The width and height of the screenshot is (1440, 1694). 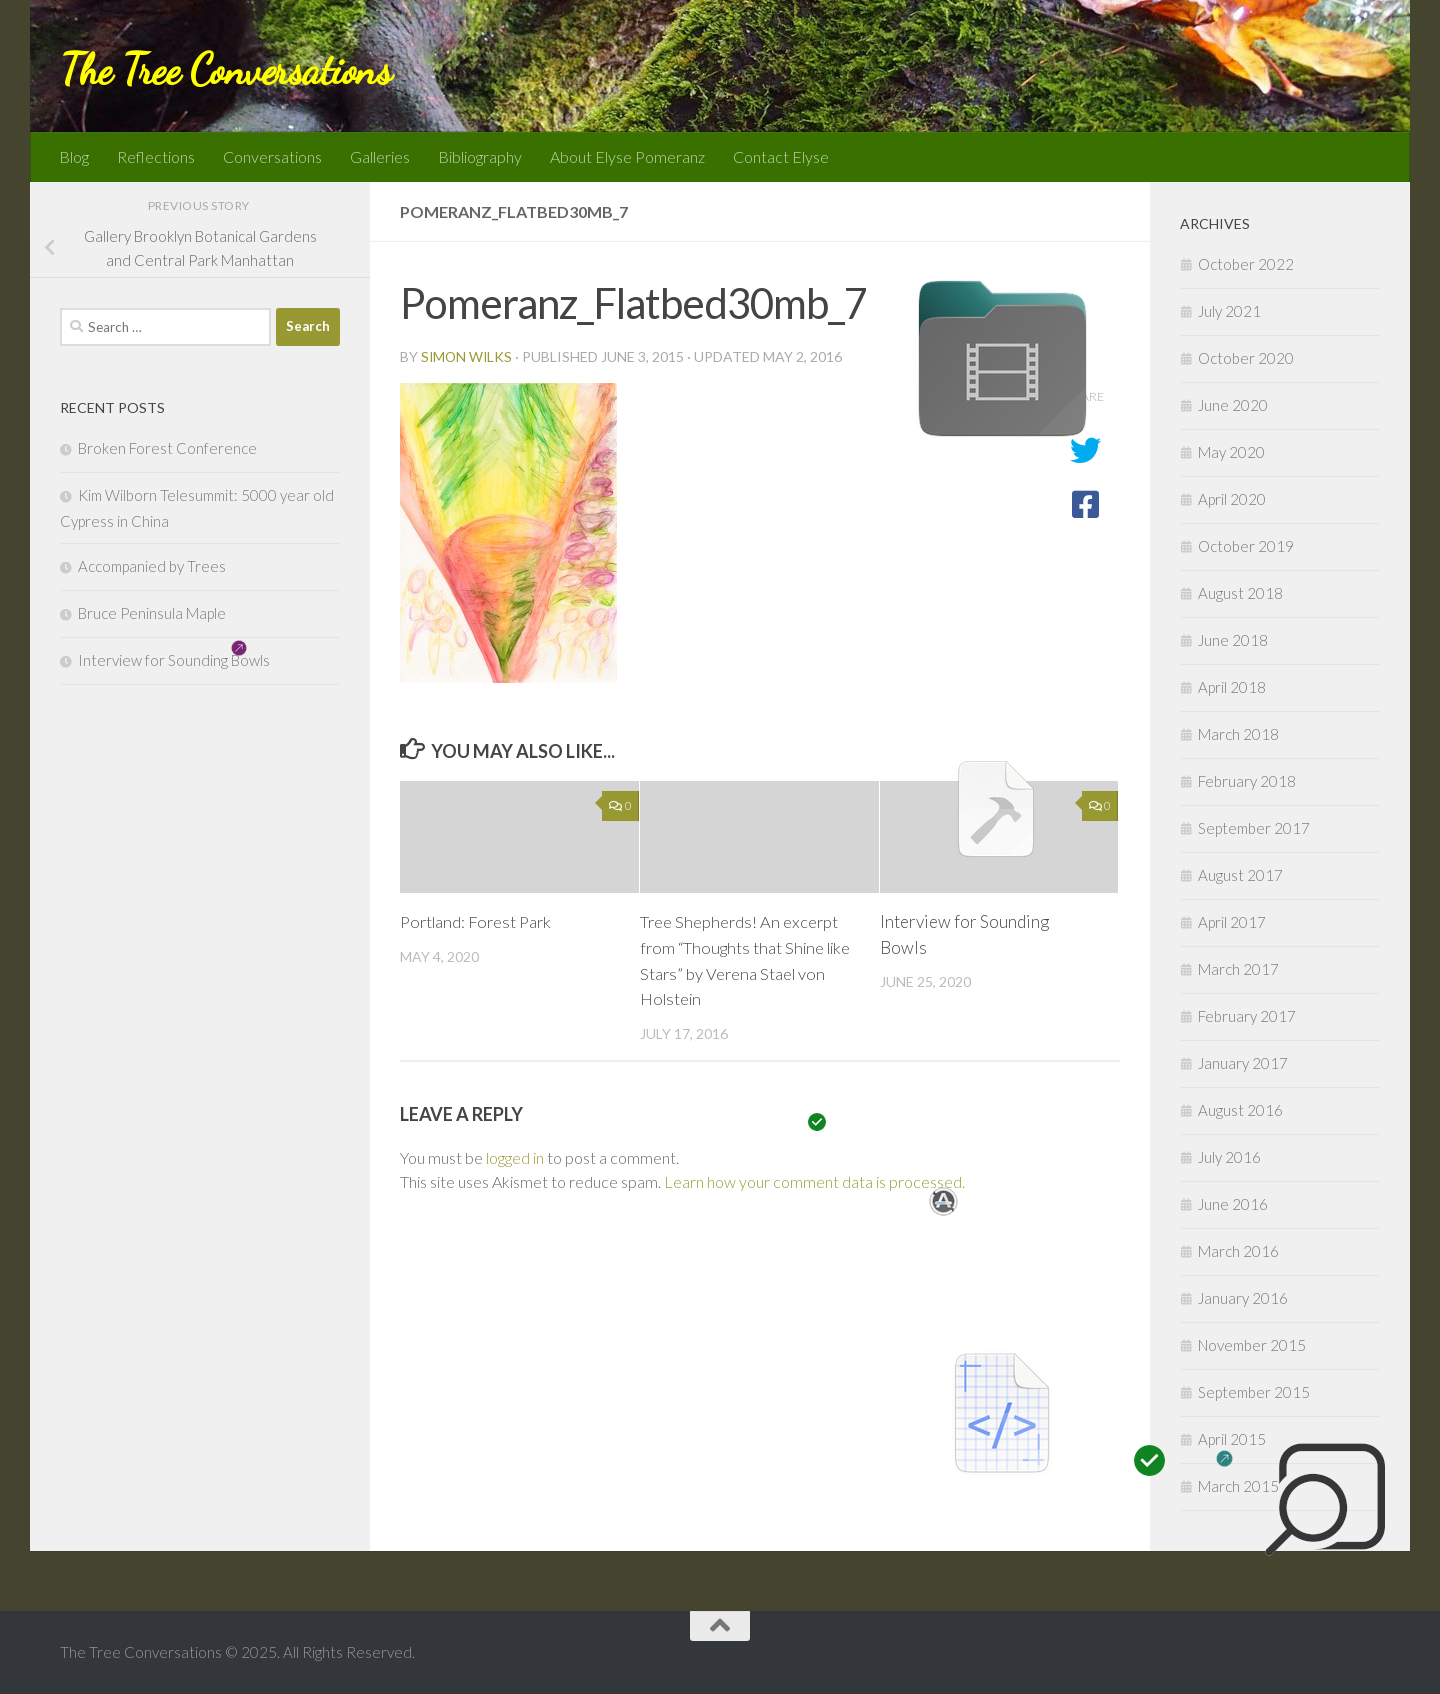 What do you see at coordinates (239, 648) in the screenshot?
I see `indicates a symbolic link or shortcut to another file` at bounding box center [239, 648].